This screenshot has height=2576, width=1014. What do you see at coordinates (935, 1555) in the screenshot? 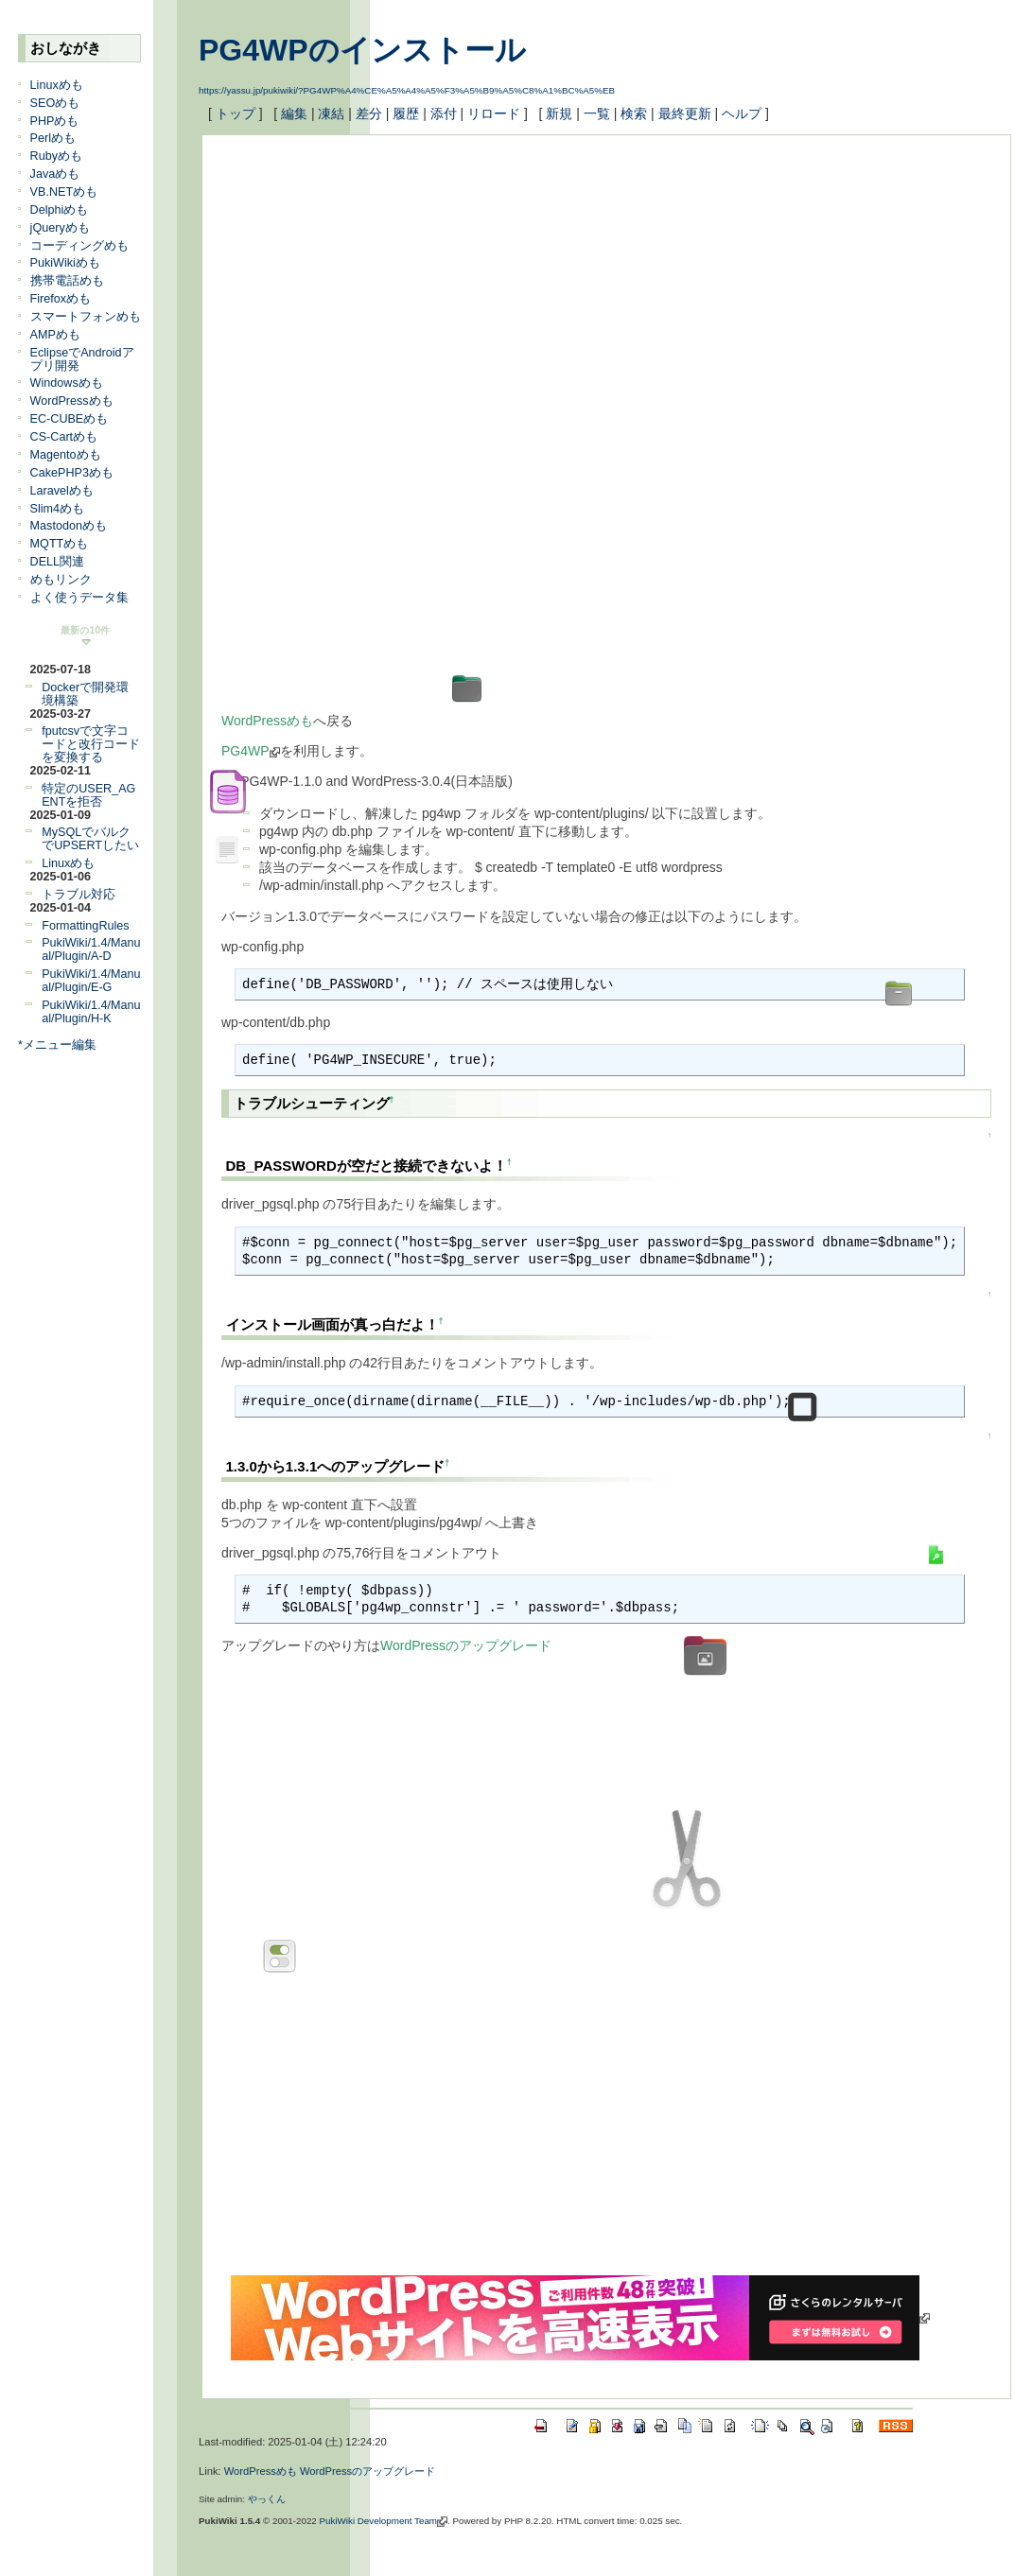
I see `a PEM key file for secure authentication` at bounding box center [935, 1555].